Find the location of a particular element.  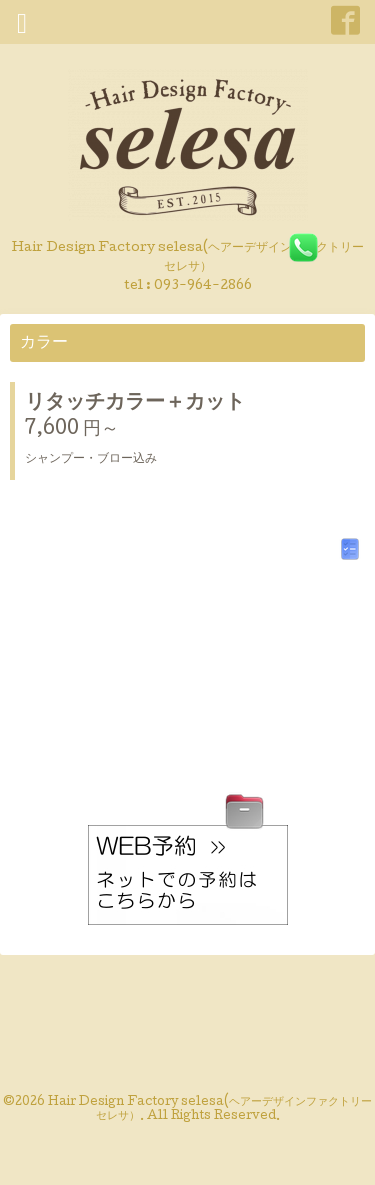

open the phone app to make a call is located at coordinates (303, 247).